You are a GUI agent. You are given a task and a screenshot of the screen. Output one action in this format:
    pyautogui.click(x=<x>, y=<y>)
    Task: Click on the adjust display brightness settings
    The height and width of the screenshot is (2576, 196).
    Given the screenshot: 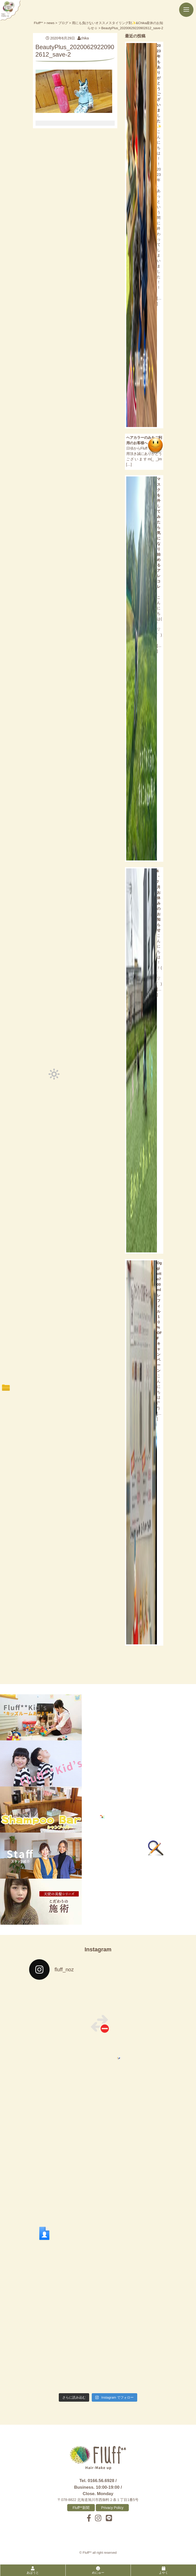 What is the action you would take?
    pyautogui.click(x=54, y=1074)
    